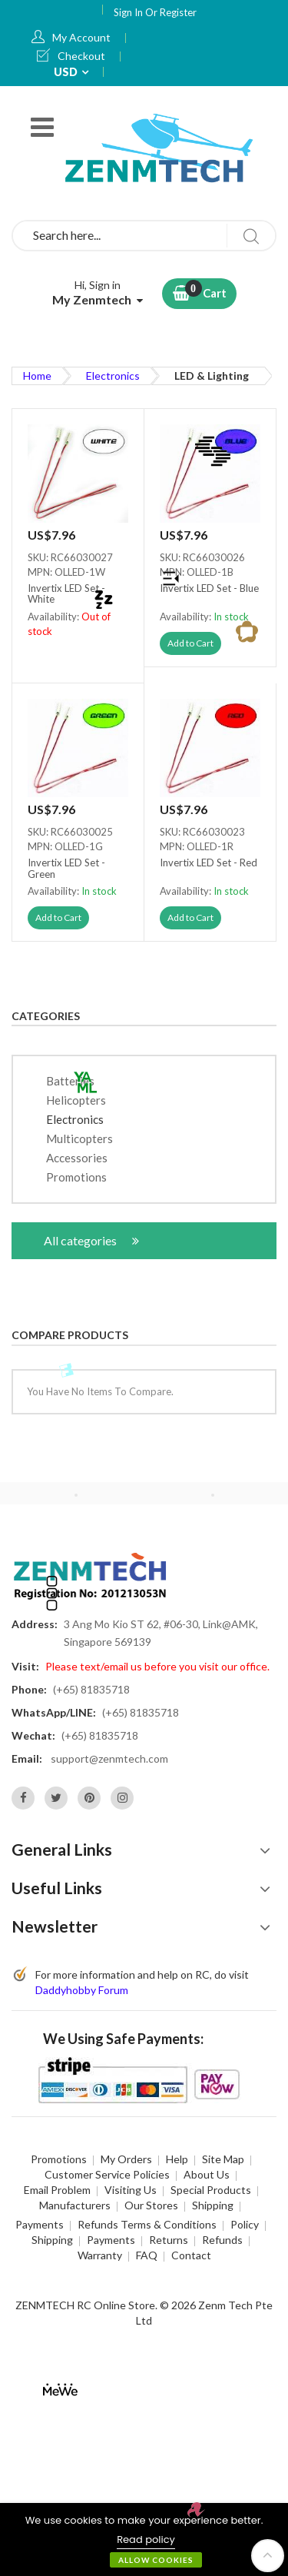  I want to click on webrtc logo indicating real-time communication features, so click(247, 631).